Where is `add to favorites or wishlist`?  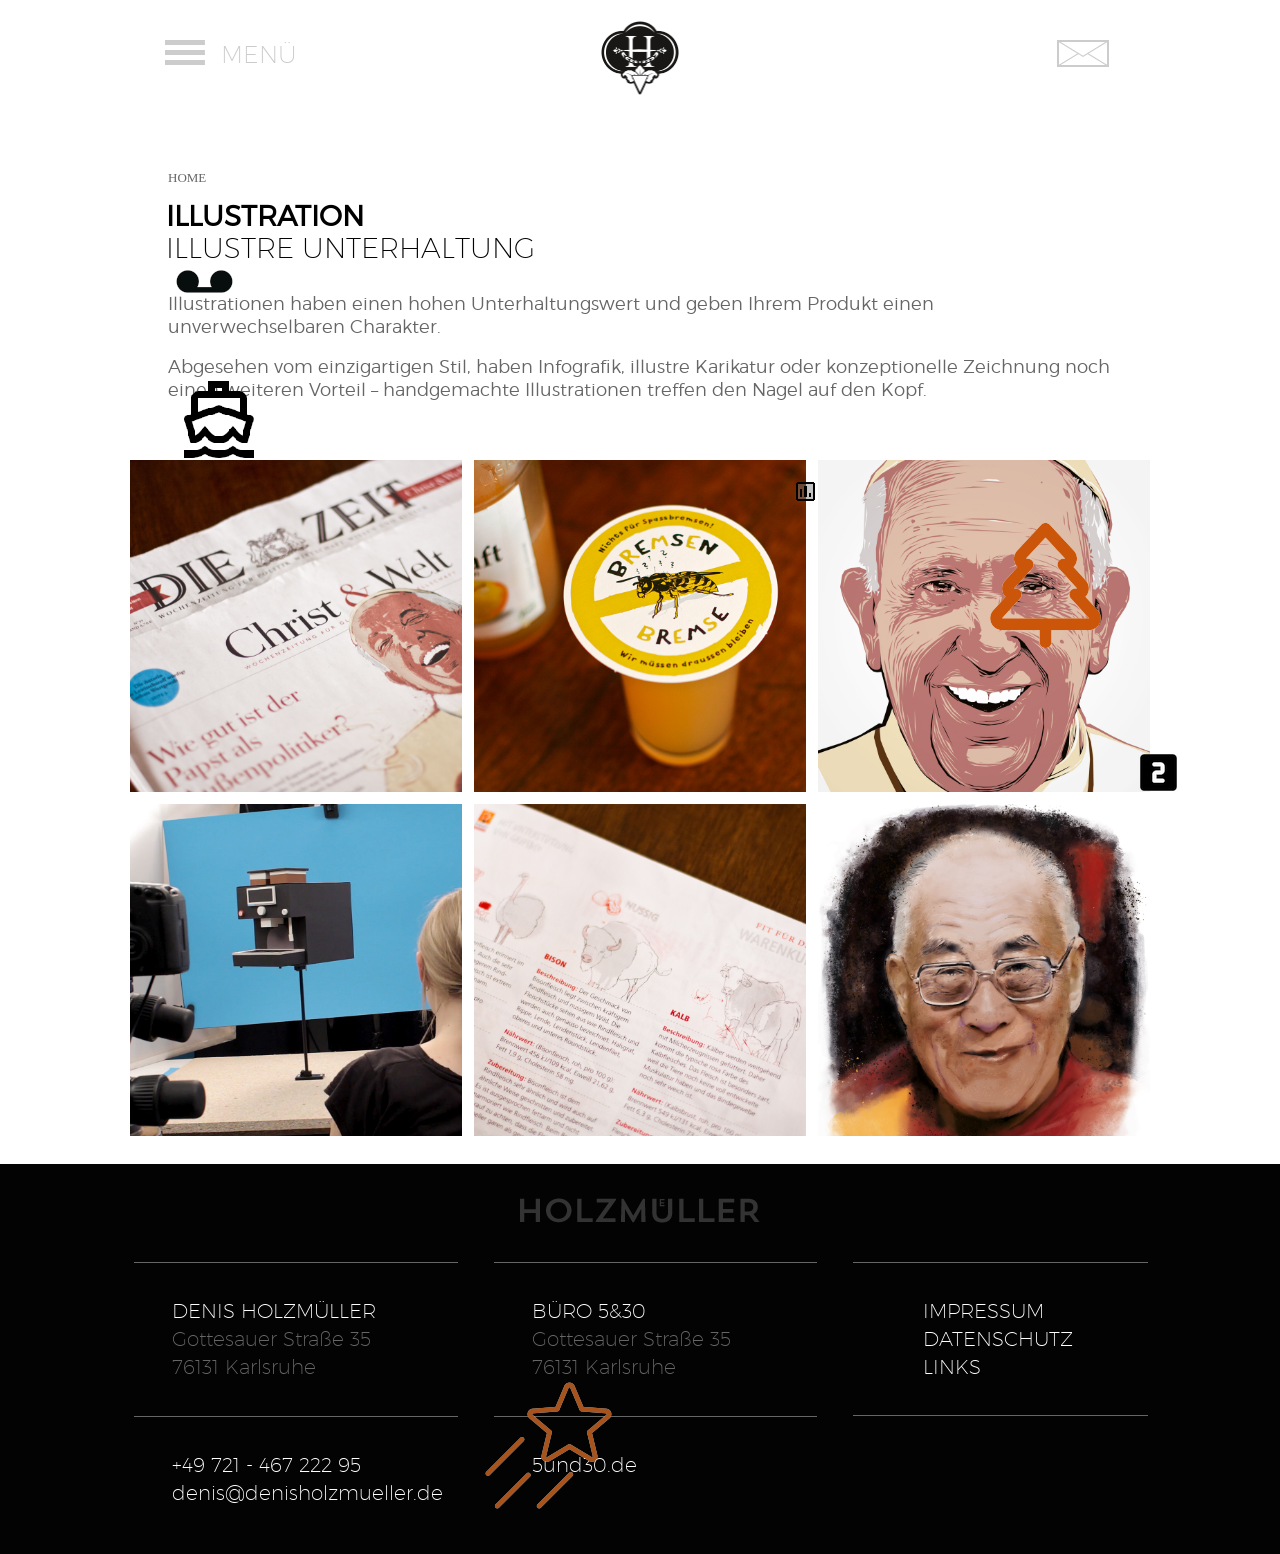
add to favorites or wishlist is located at coordinates (548, 1445).